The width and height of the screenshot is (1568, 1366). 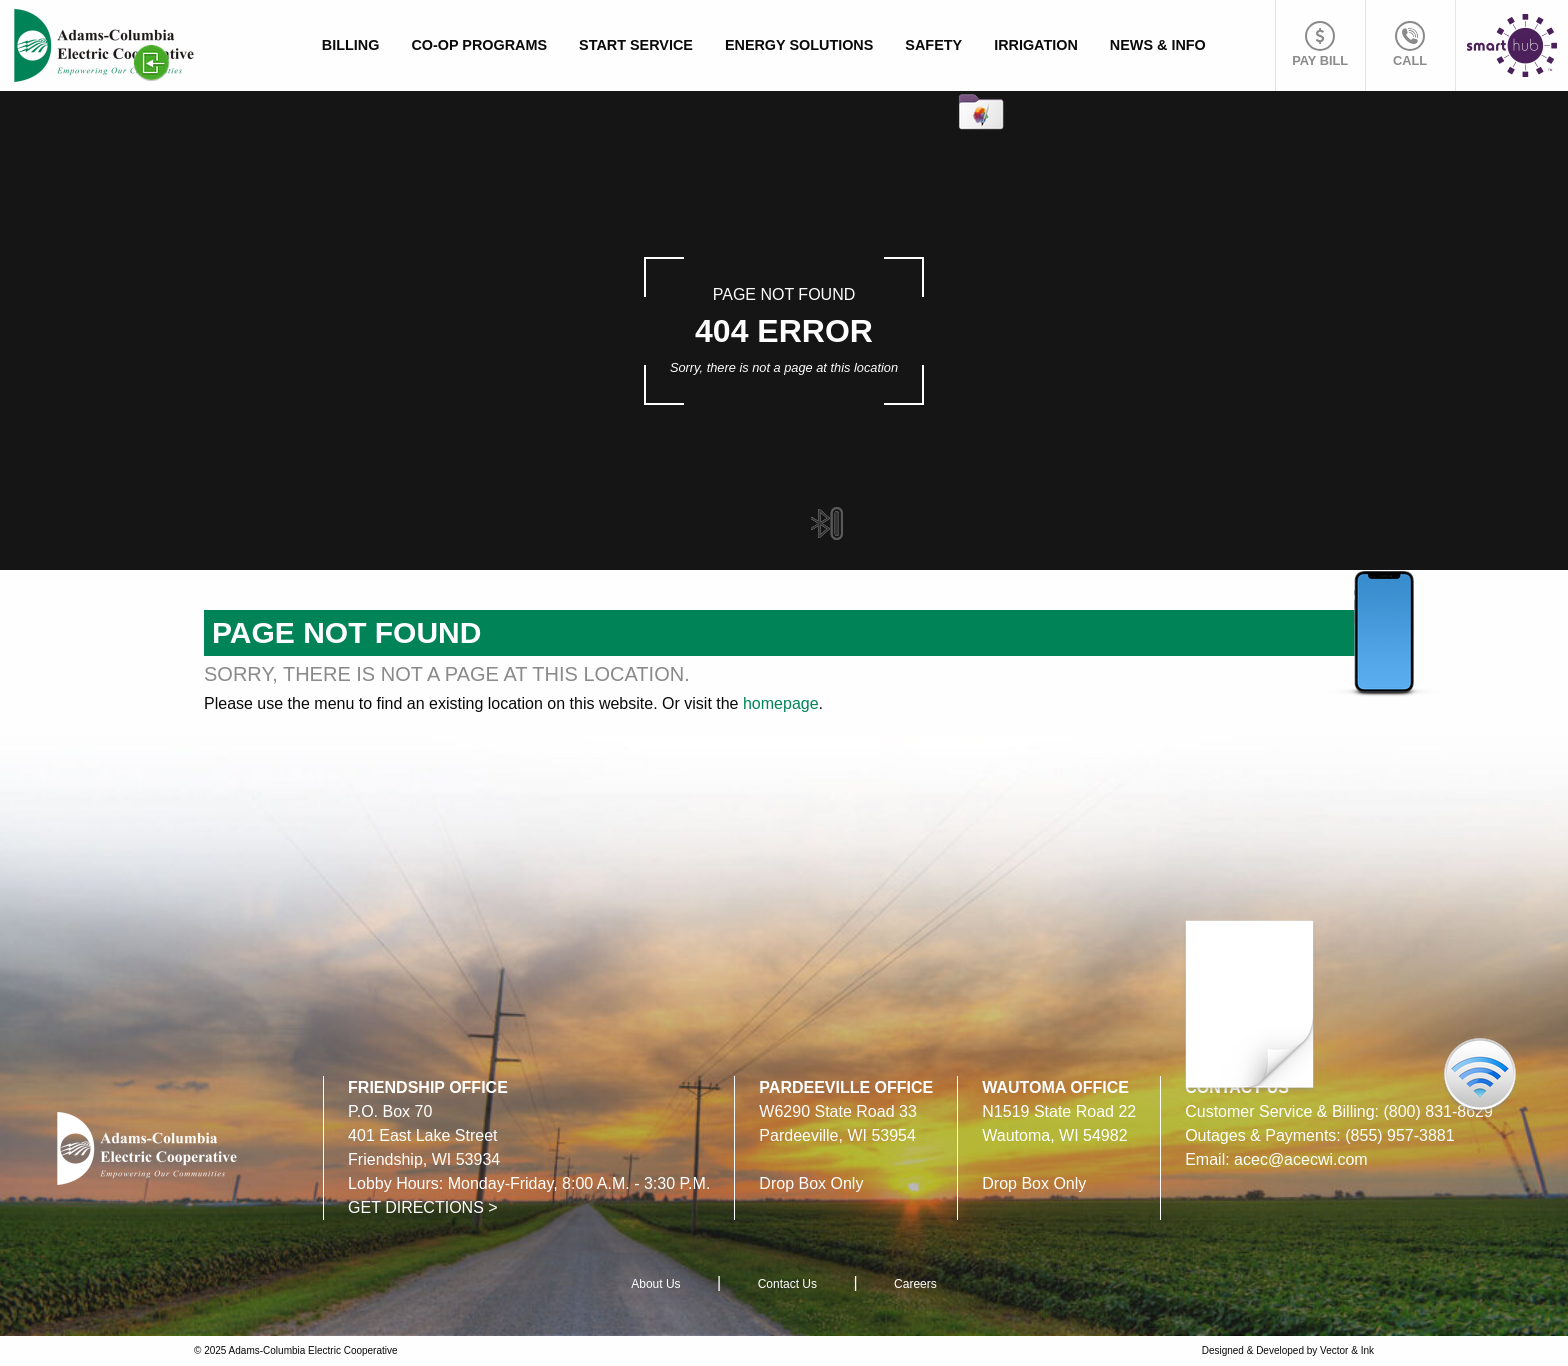 I want to click on open folder containing drawings or artwork, so click(x=981, y=113).